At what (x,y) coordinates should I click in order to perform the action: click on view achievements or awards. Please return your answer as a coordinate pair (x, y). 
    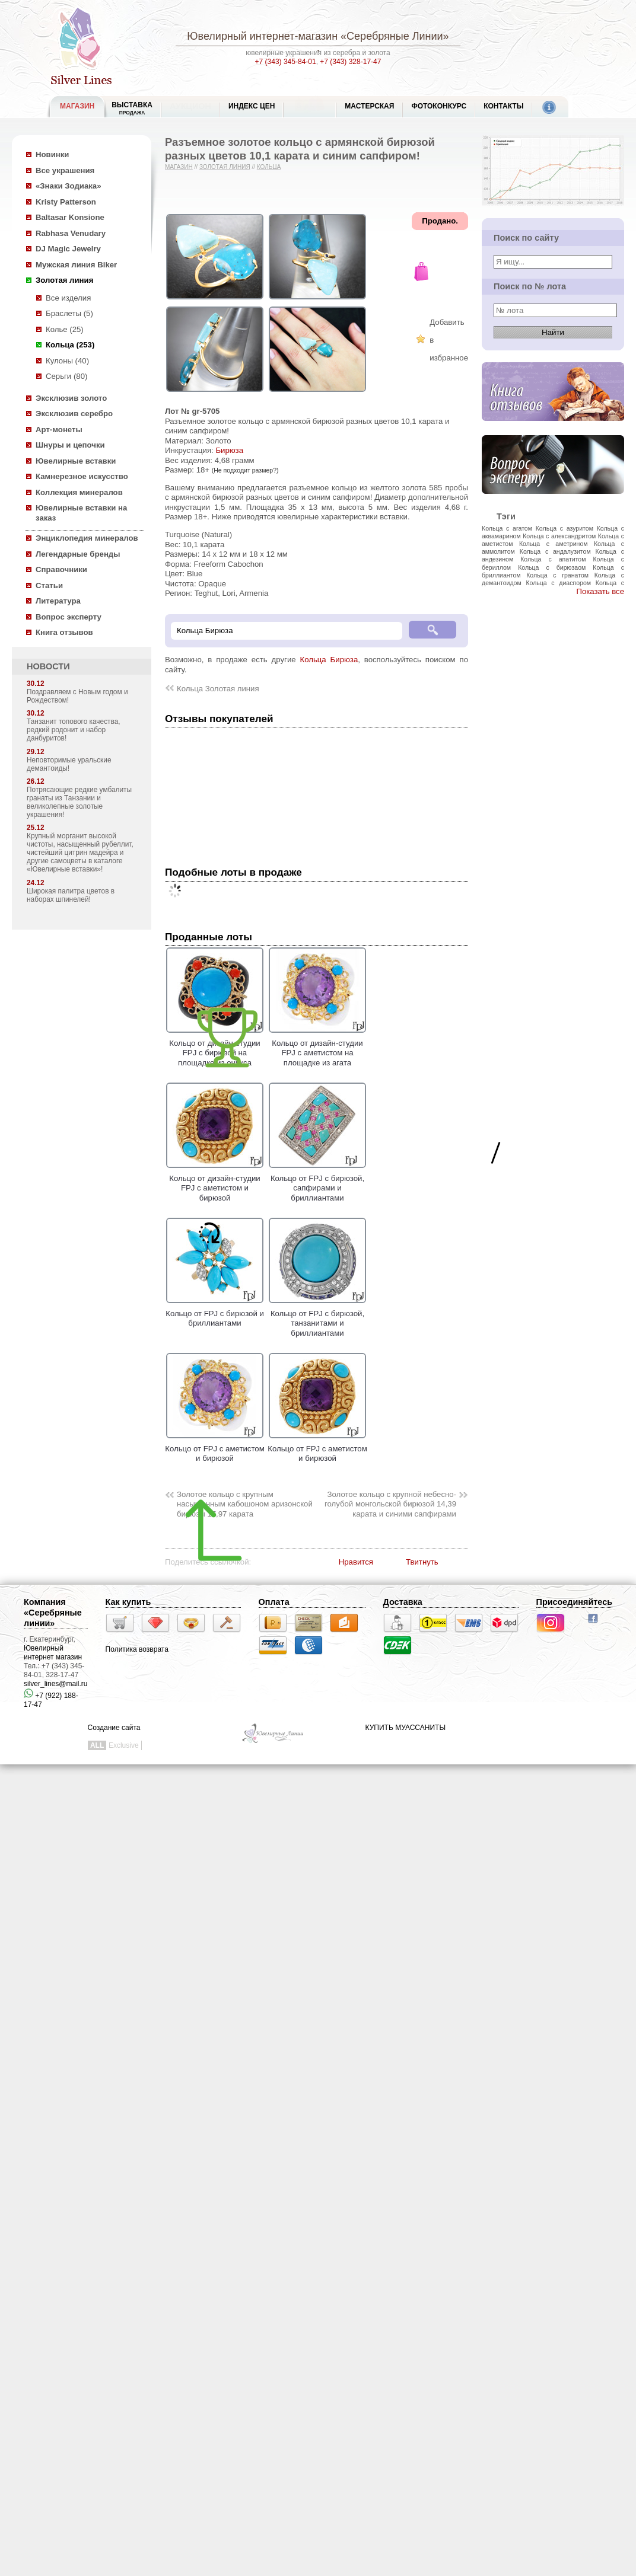
    Looking at the image, I should click on (227, 1038).